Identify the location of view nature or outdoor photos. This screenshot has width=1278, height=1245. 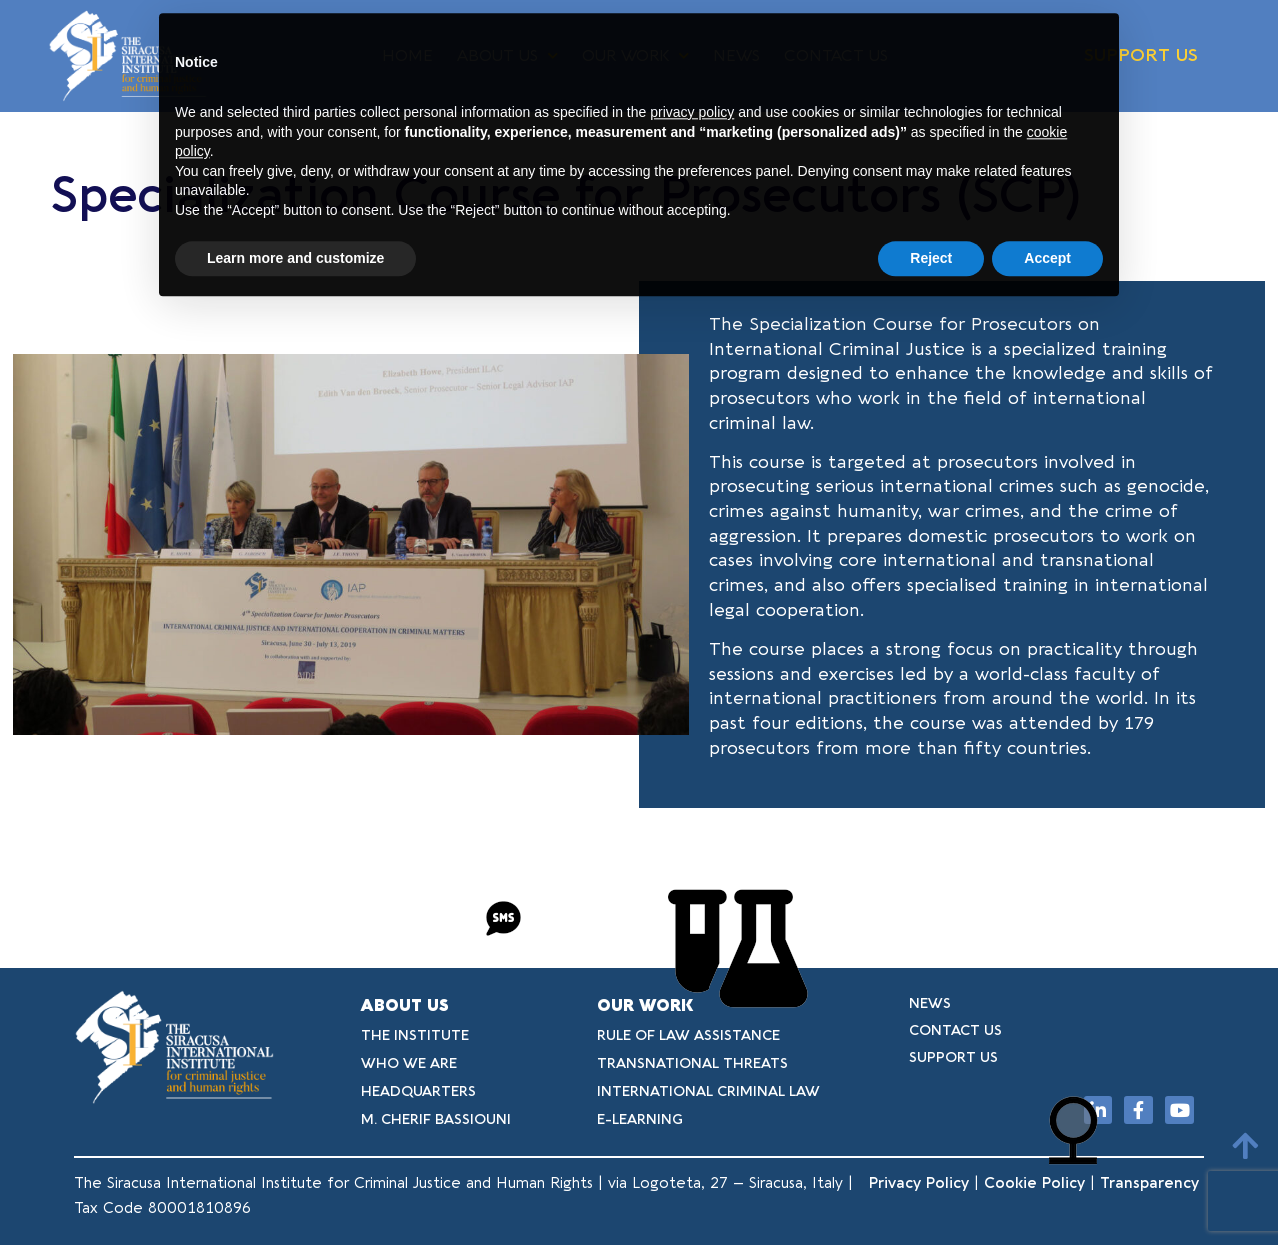
(1073, 1130).